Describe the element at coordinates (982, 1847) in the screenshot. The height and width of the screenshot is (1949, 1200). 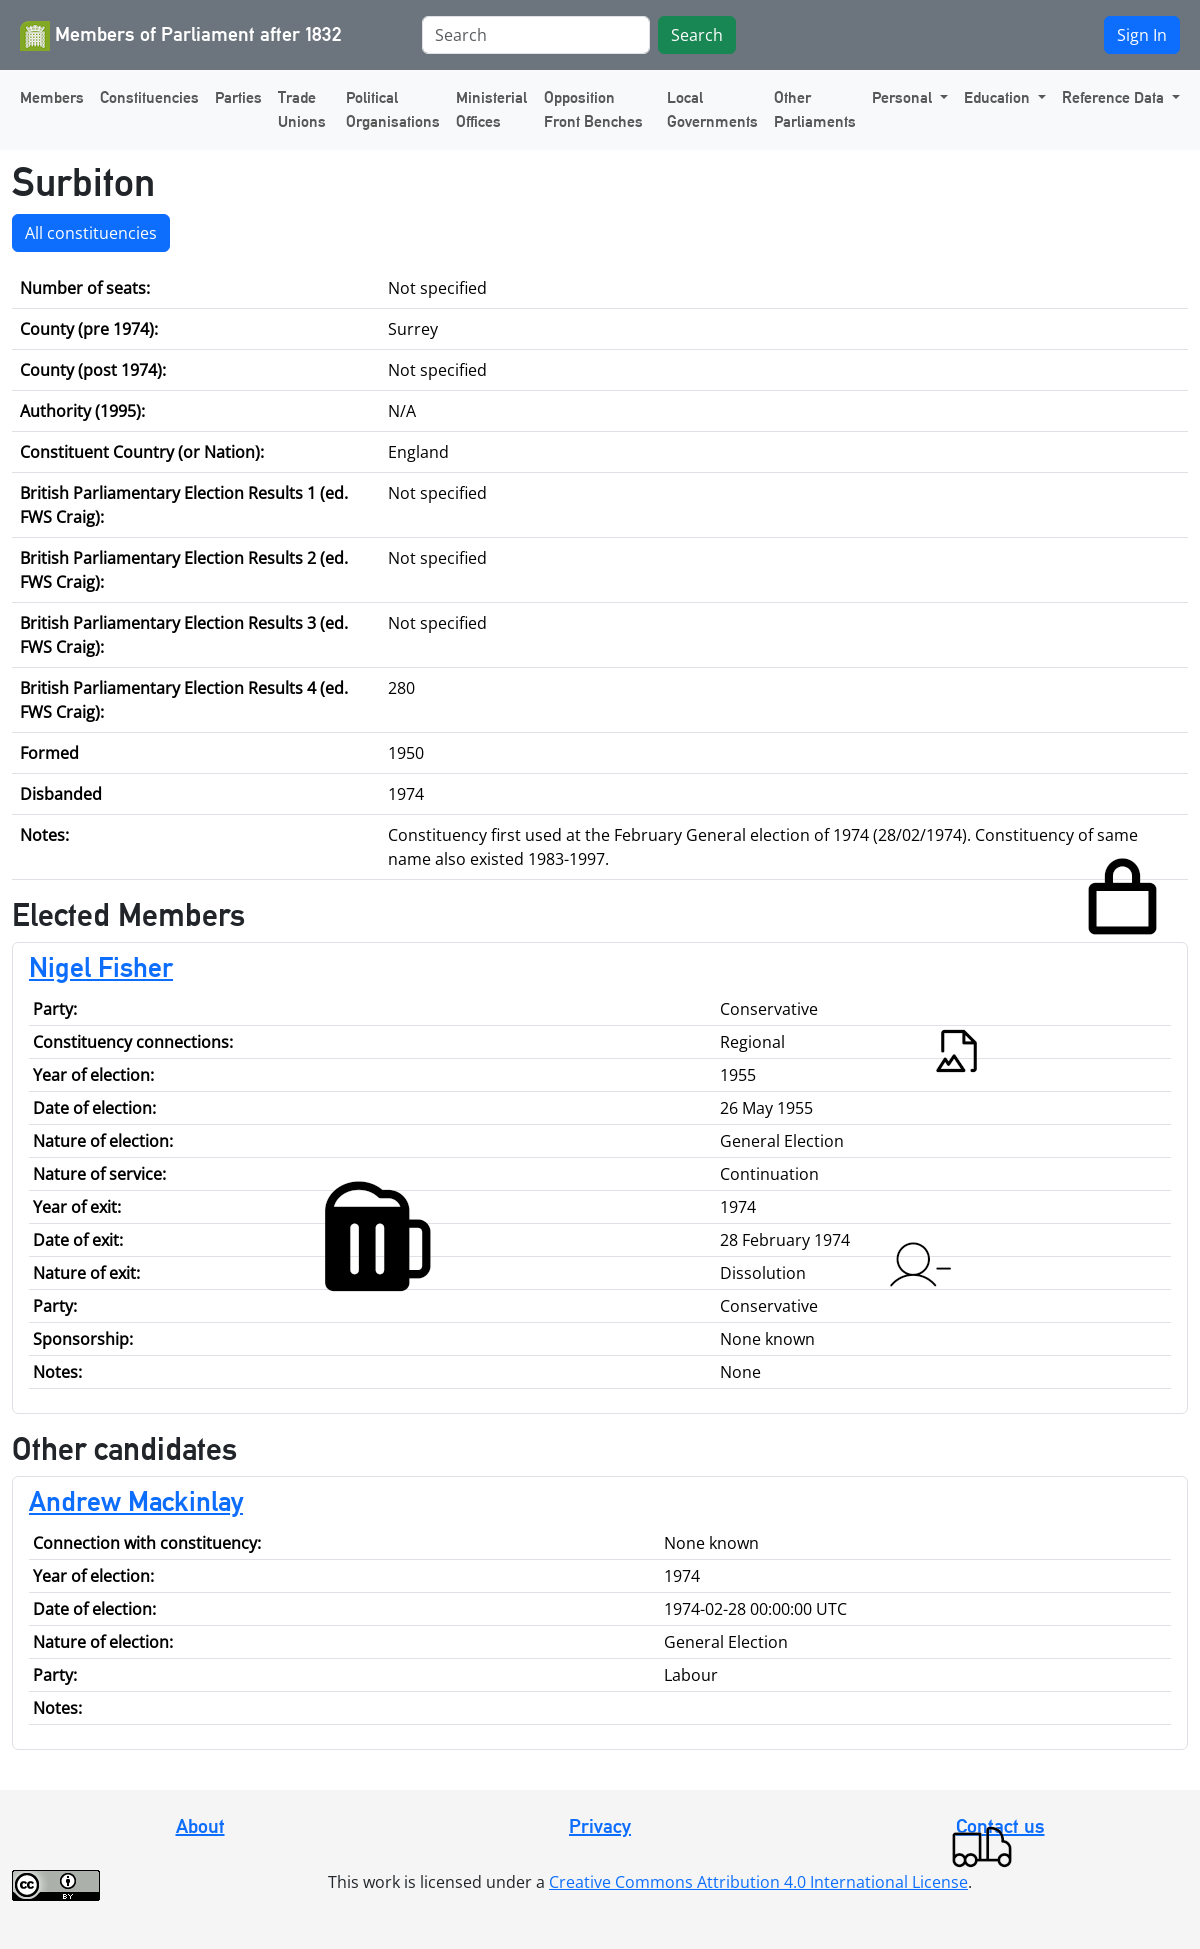
I see `track shipment or delivery status` at that location.